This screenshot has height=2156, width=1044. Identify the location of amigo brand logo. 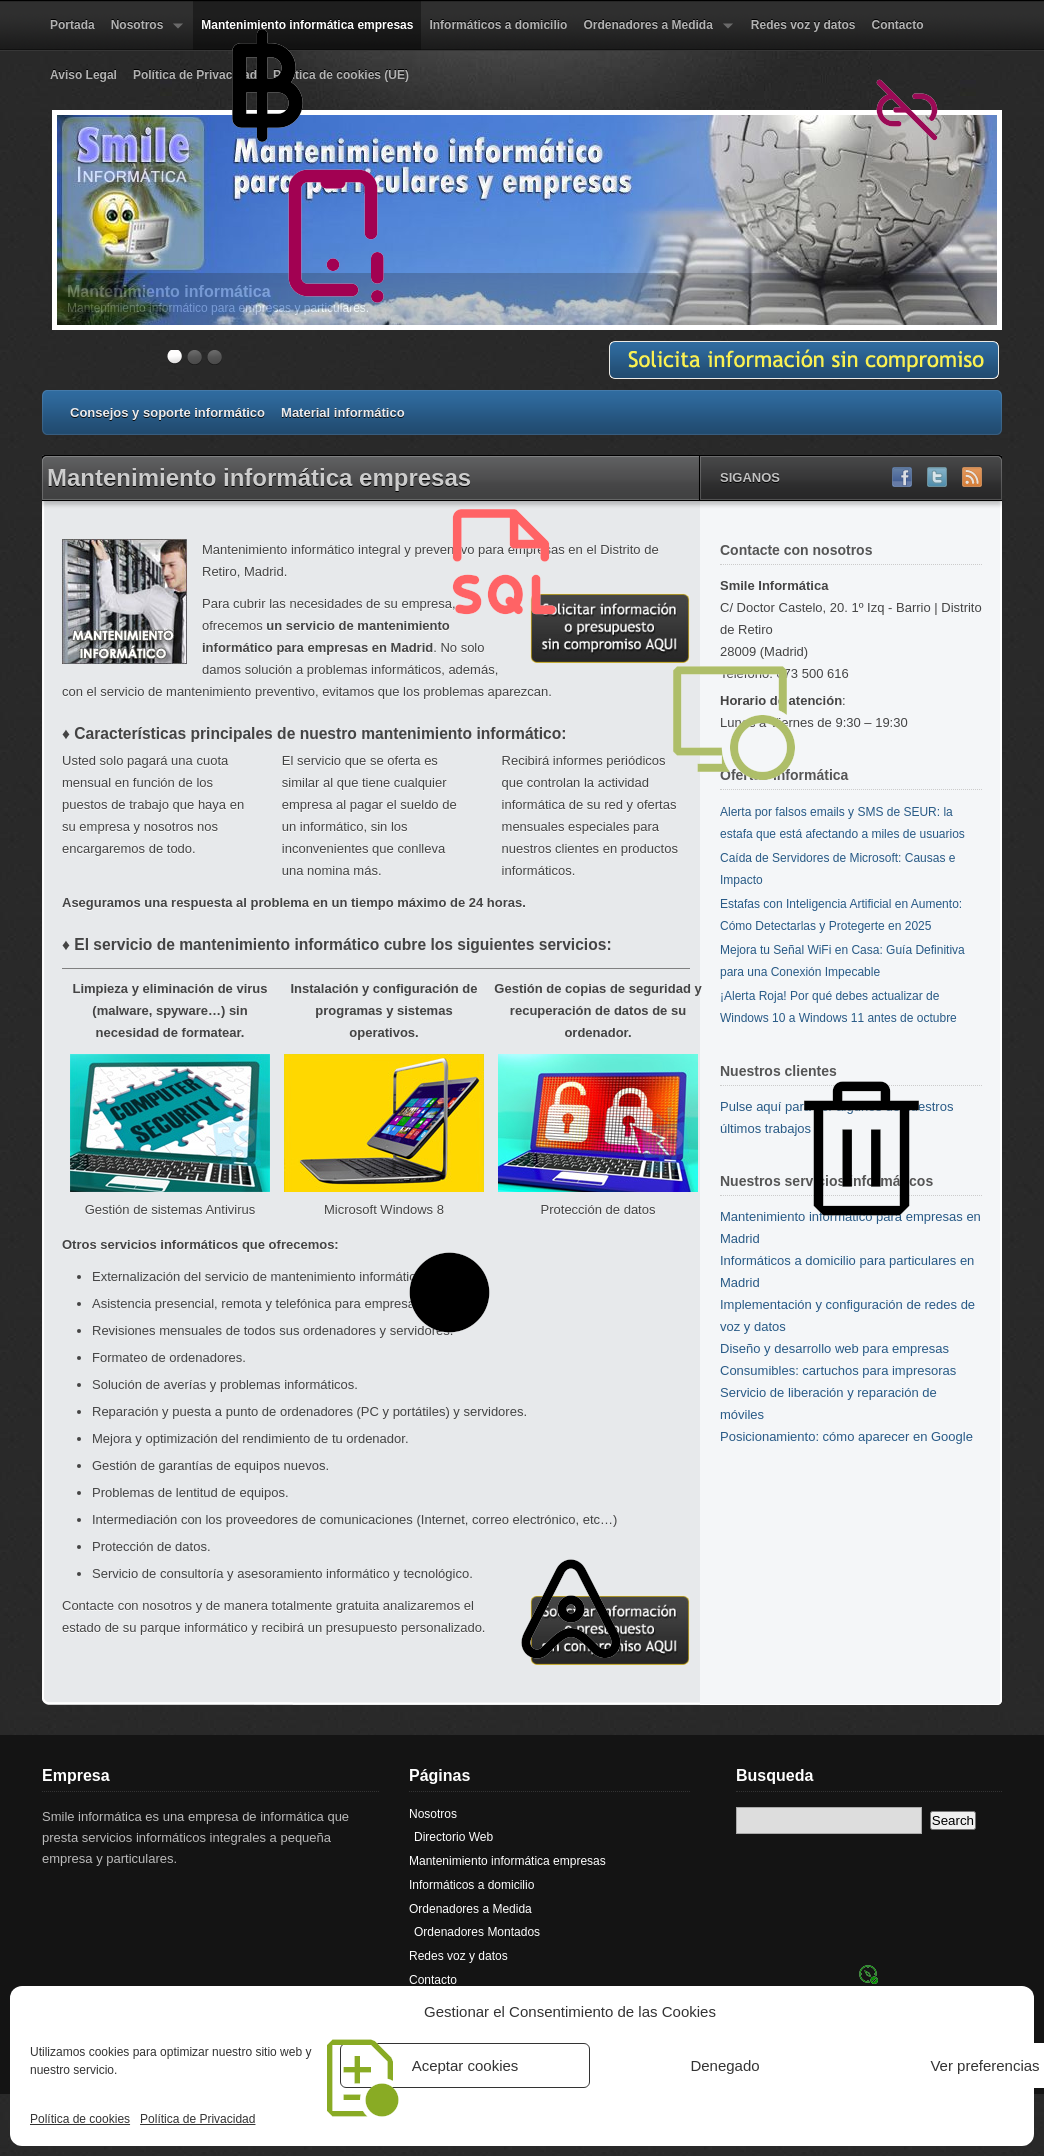
(571, 1609).